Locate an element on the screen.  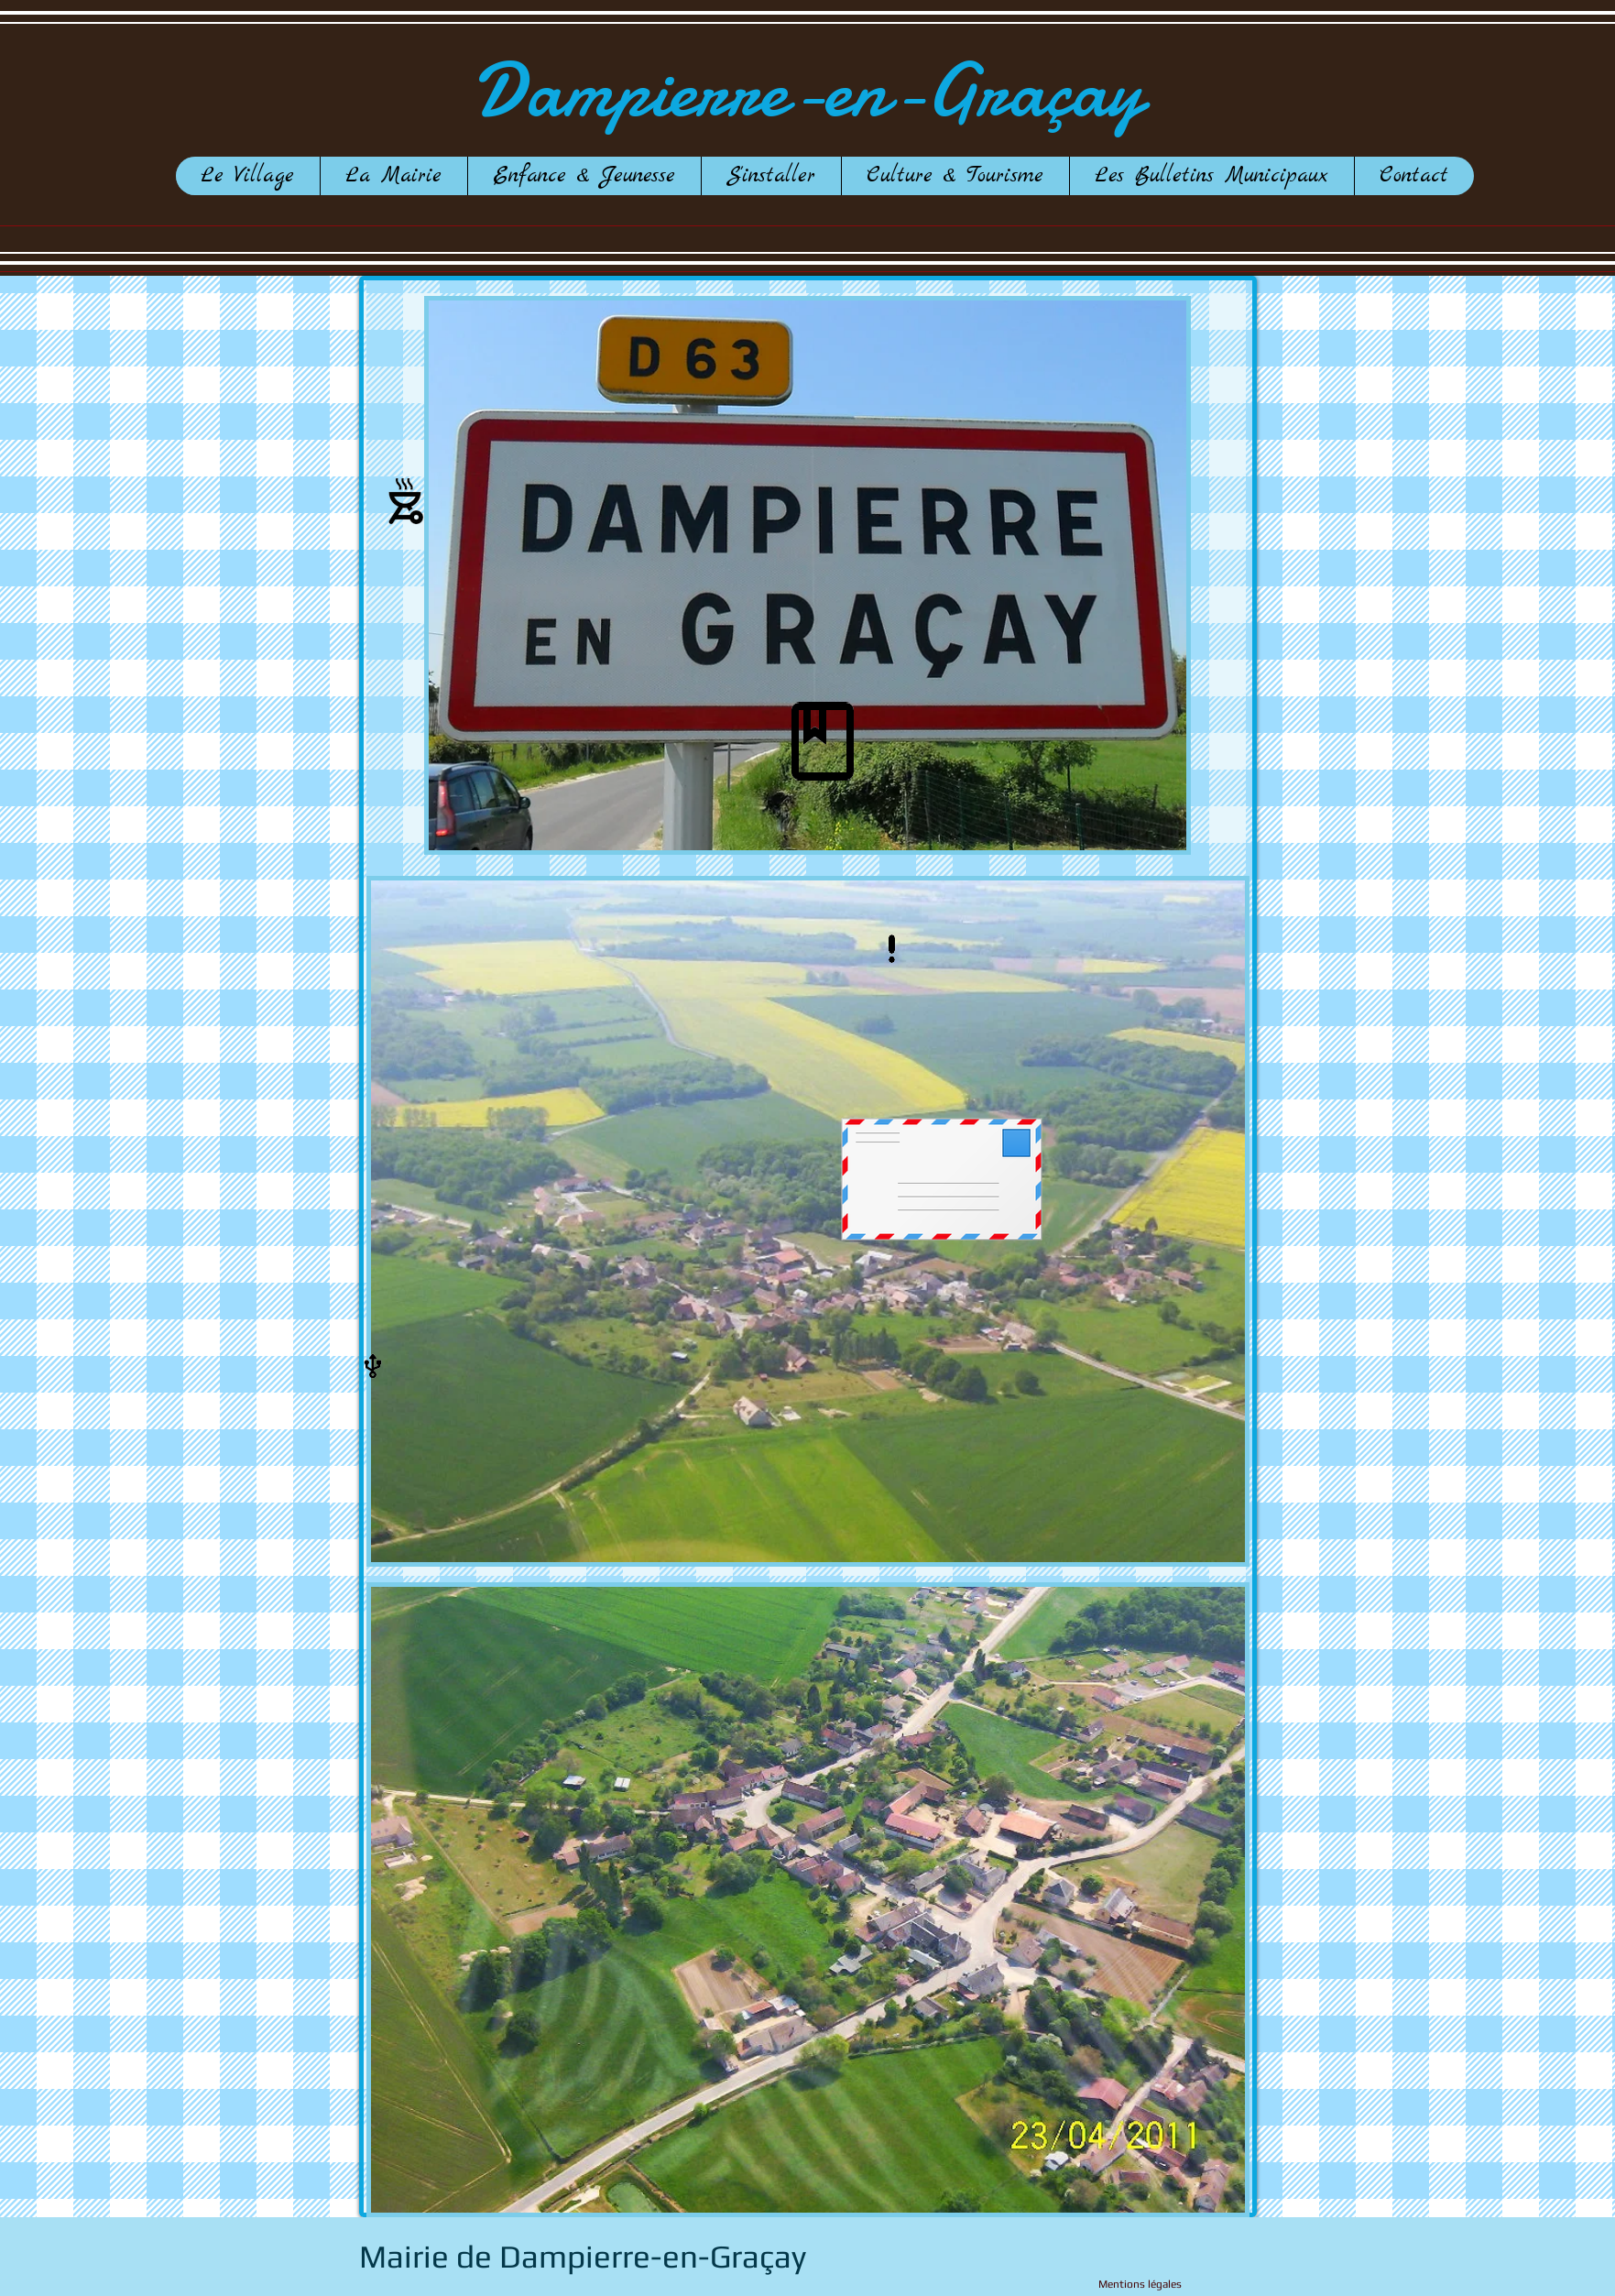
connect a USB device is located at coordinates (373, 1366).